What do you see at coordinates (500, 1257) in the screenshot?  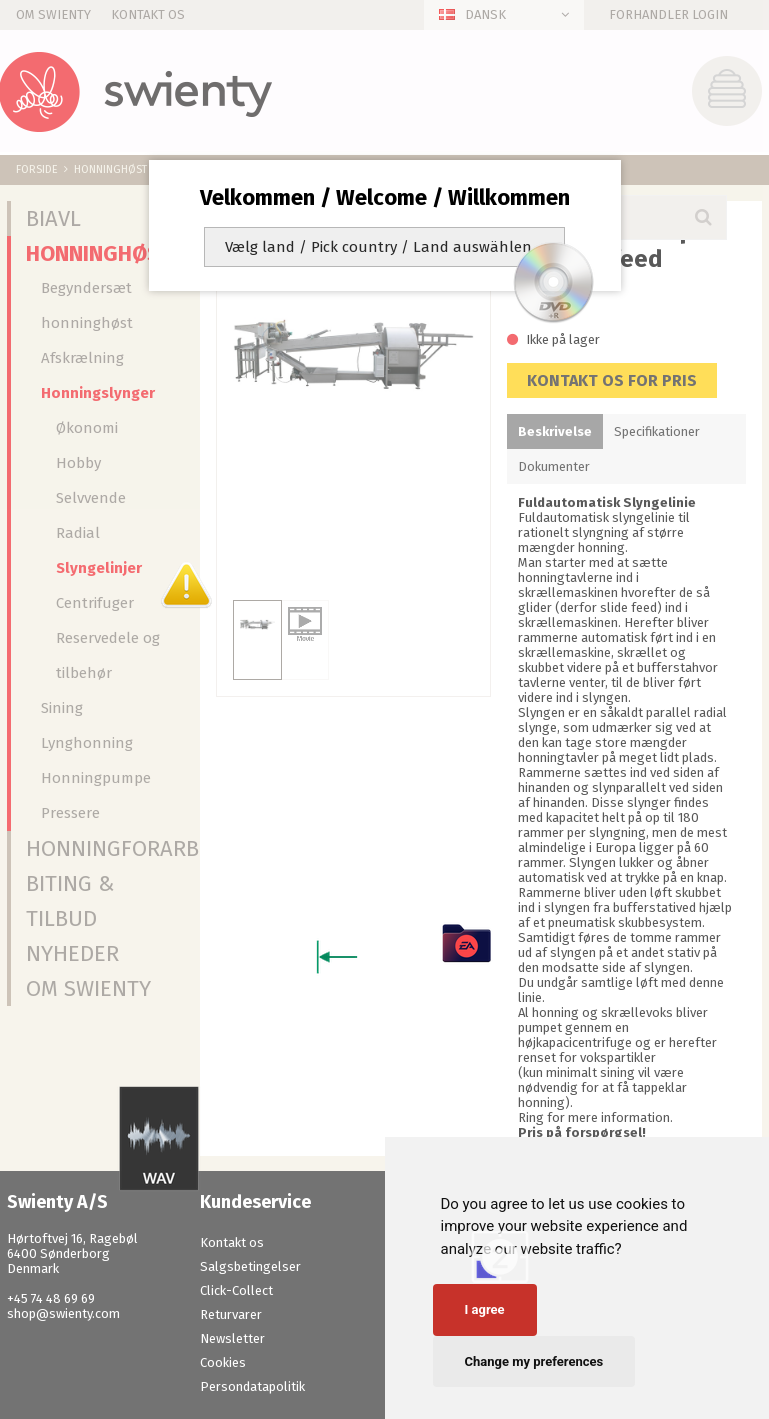 I see `generate or build a media library` at bounding box center [500, 1257].